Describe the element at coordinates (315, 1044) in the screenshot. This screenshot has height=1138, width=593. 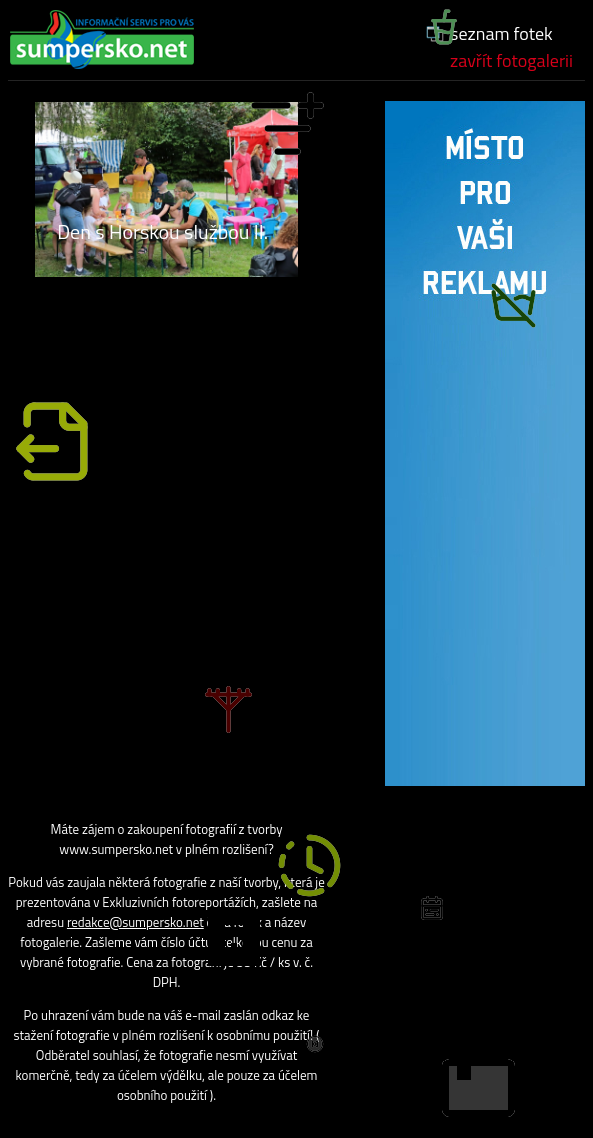
I see `skip to previous track` at that location.